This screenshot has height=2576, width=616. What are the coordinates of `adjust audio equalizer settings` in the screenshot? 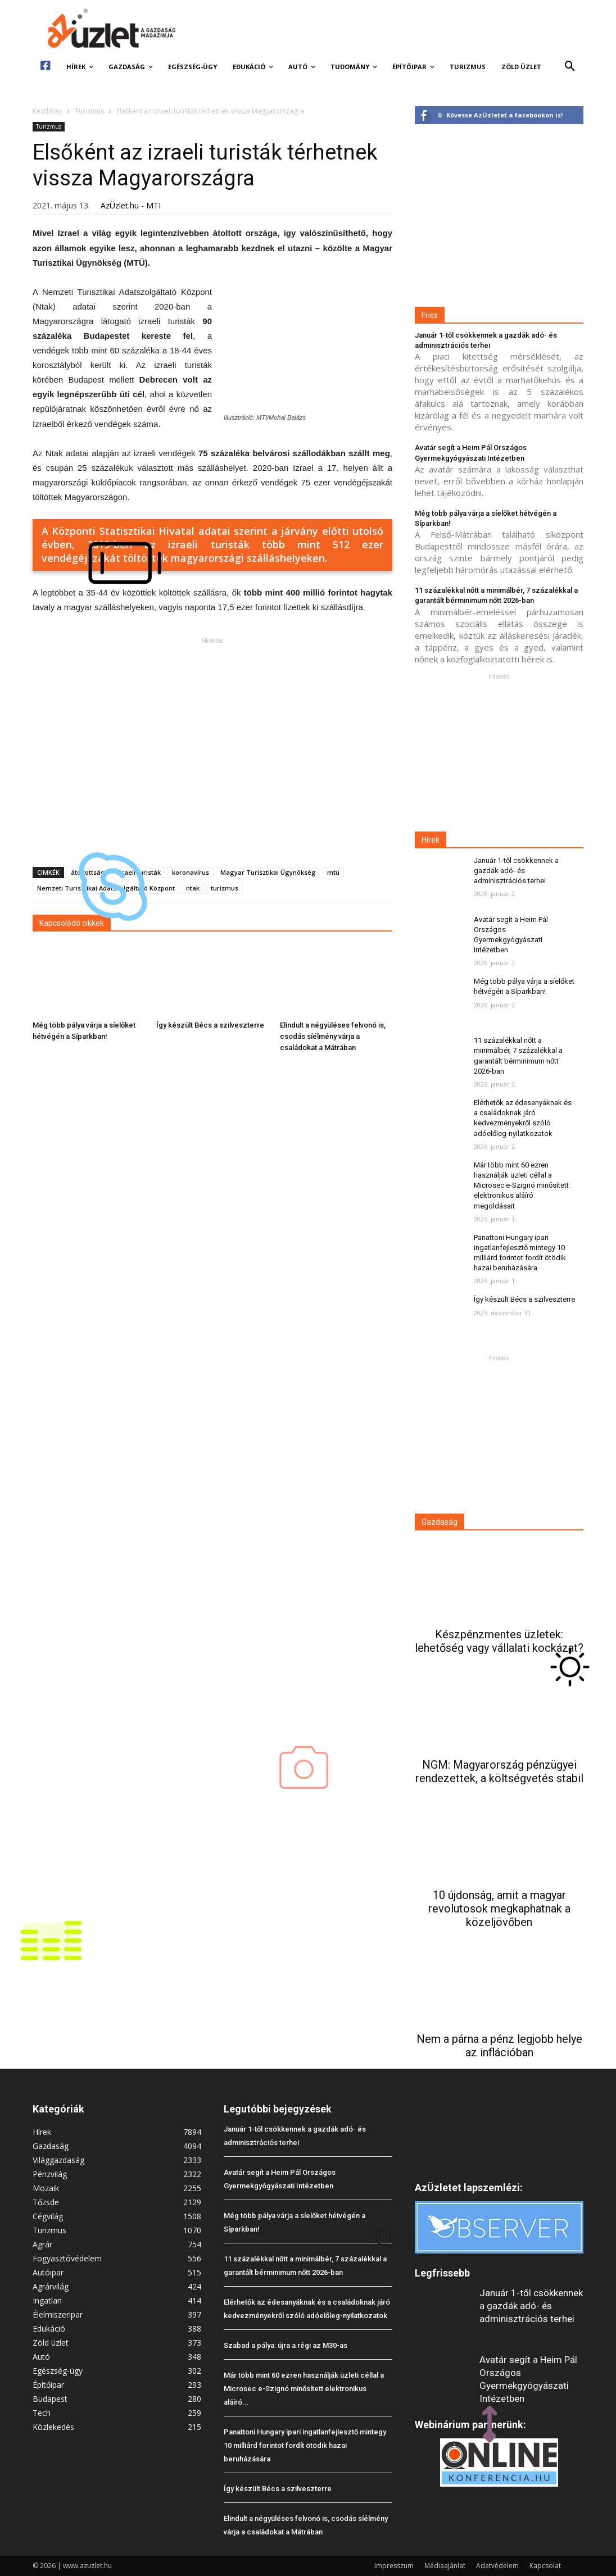 It's located at (51, 1941).